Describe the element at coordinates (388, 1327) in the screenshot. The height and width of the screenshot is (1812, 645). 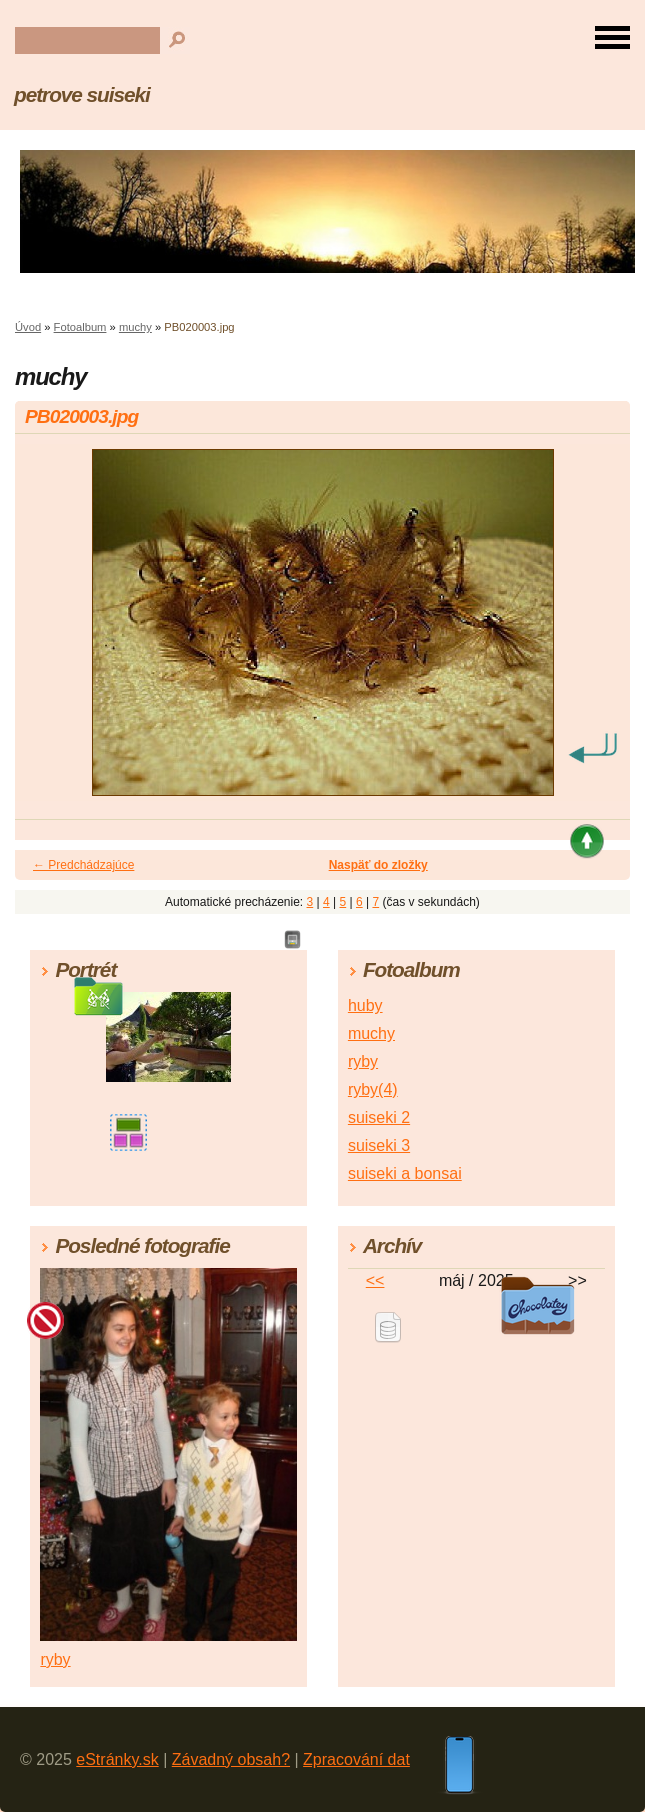
I see `open an sql database file` at that location.